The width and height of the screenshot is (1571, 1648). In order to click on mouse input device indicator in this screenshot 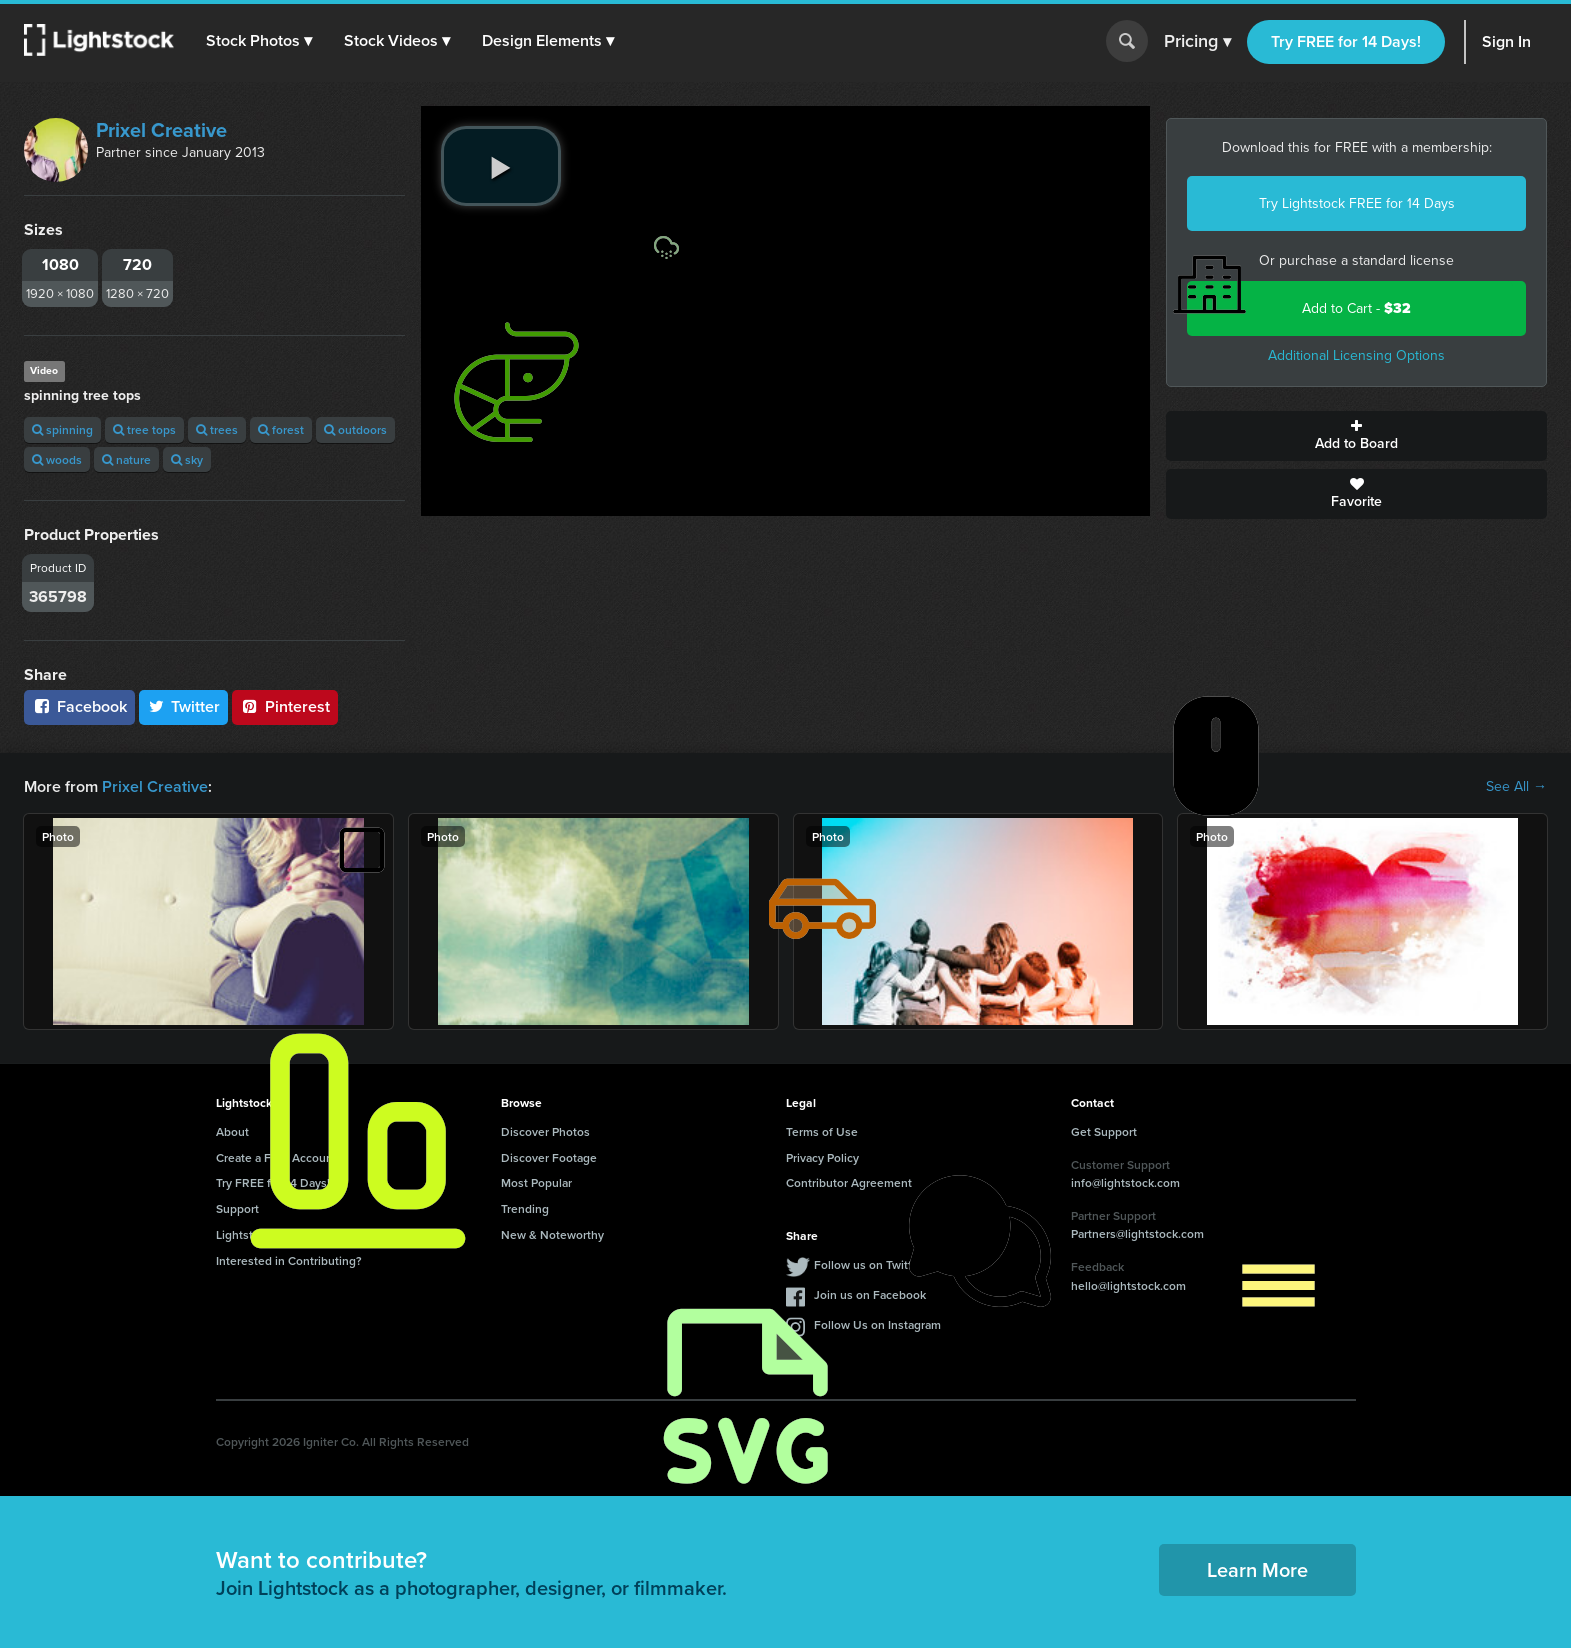, I will do `click(1216, 756)`.